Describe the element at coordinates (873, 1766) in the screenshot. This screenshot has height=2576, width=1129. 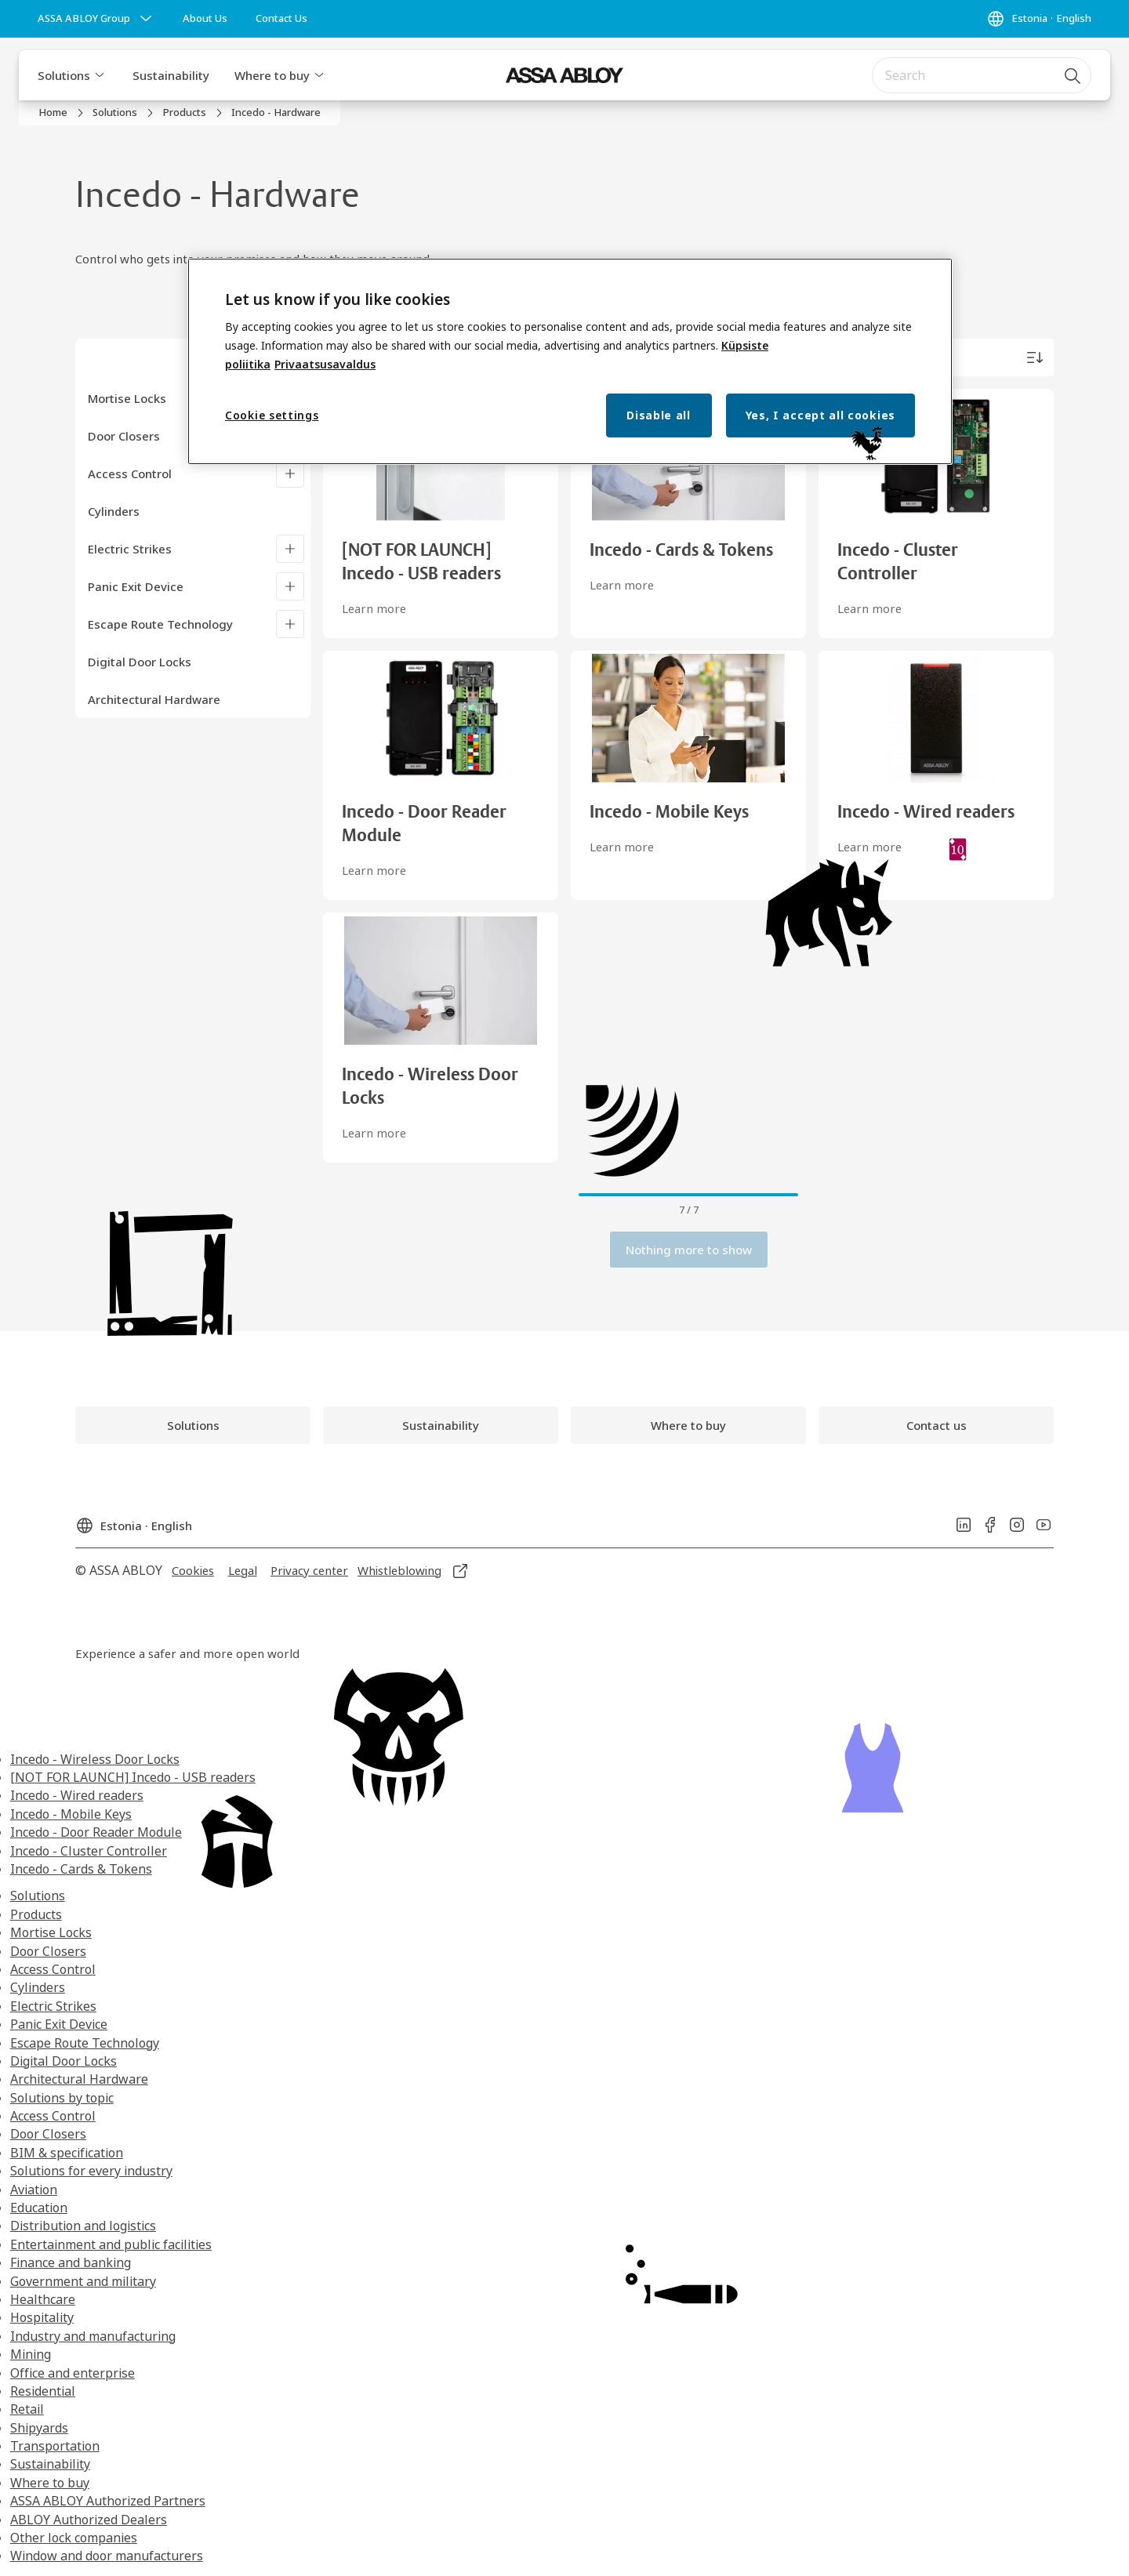
I see `browse sleeveless tops in clothing catalog` at that location.